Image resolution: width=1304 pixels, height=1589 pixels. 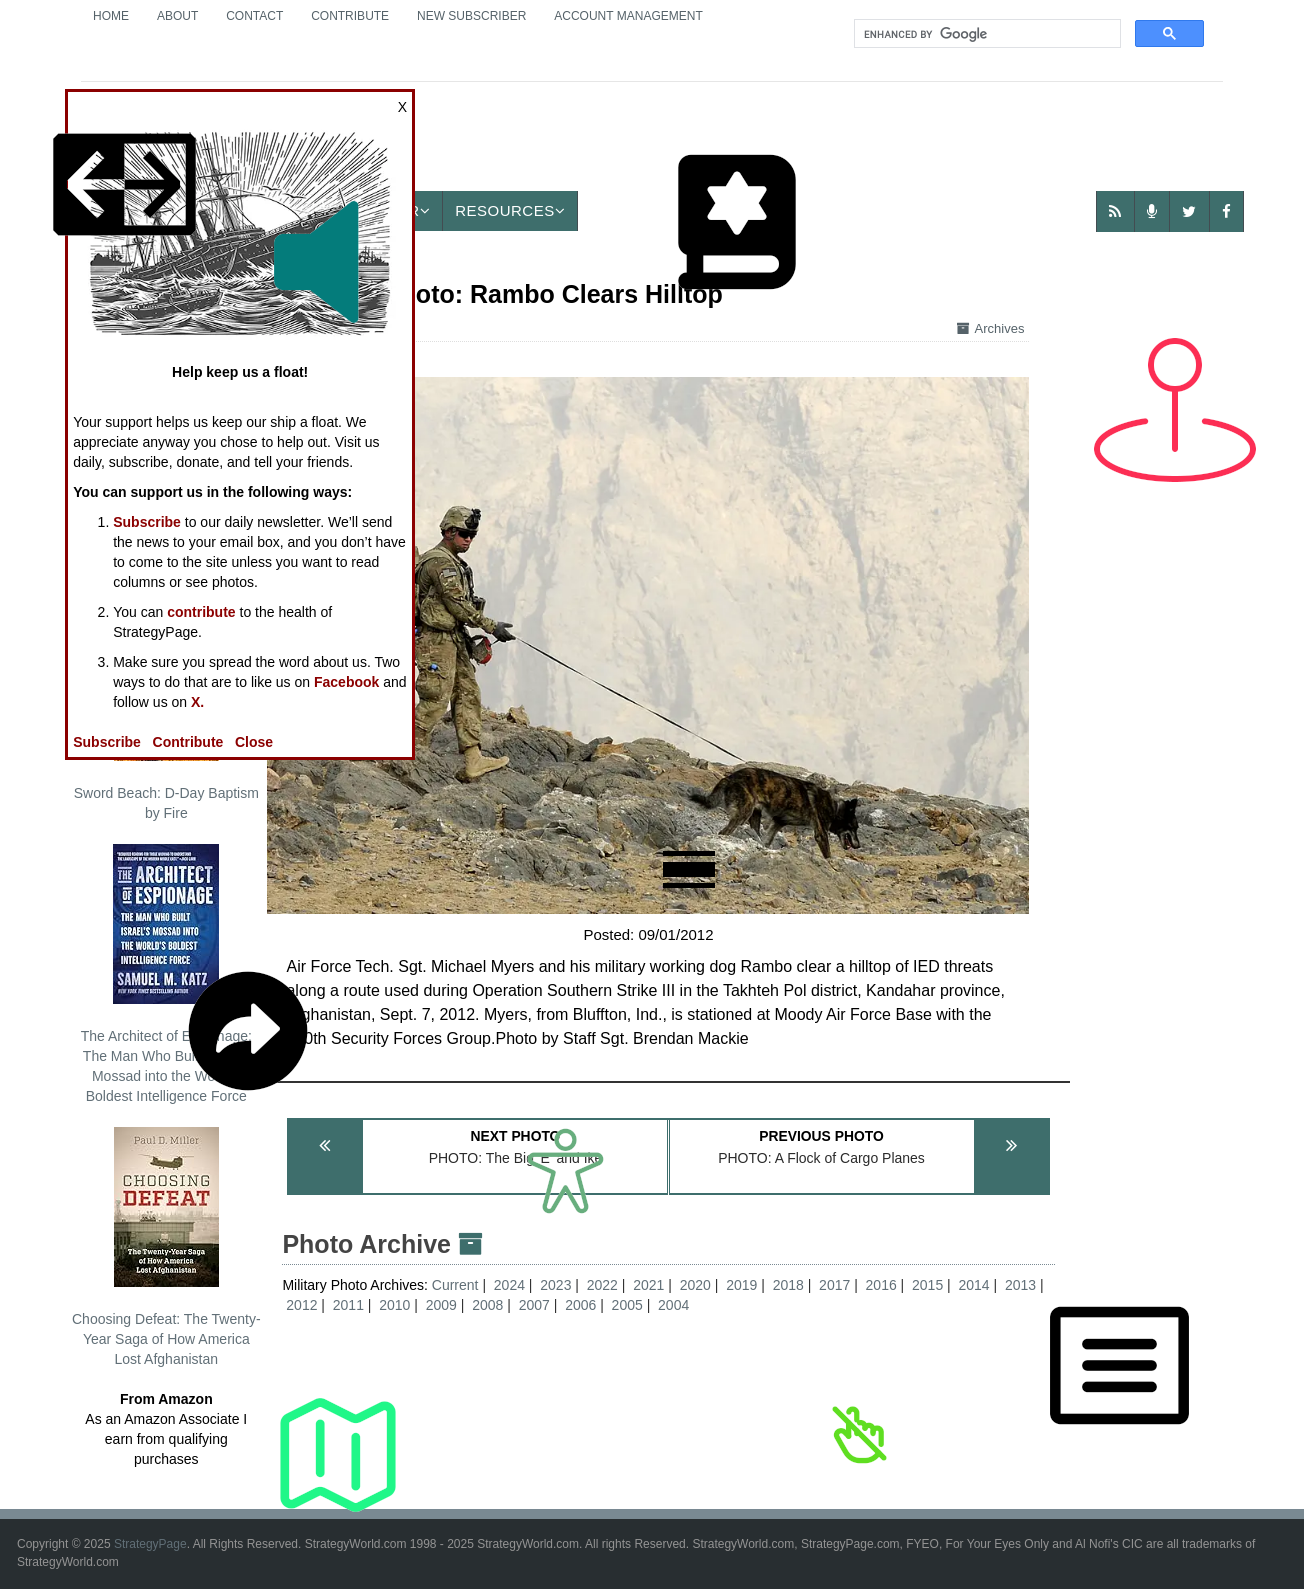 What do you see at coordinates (338, 1455) in the screenshot?
I see `view map or navigation` at bounding box center [338, 1455].